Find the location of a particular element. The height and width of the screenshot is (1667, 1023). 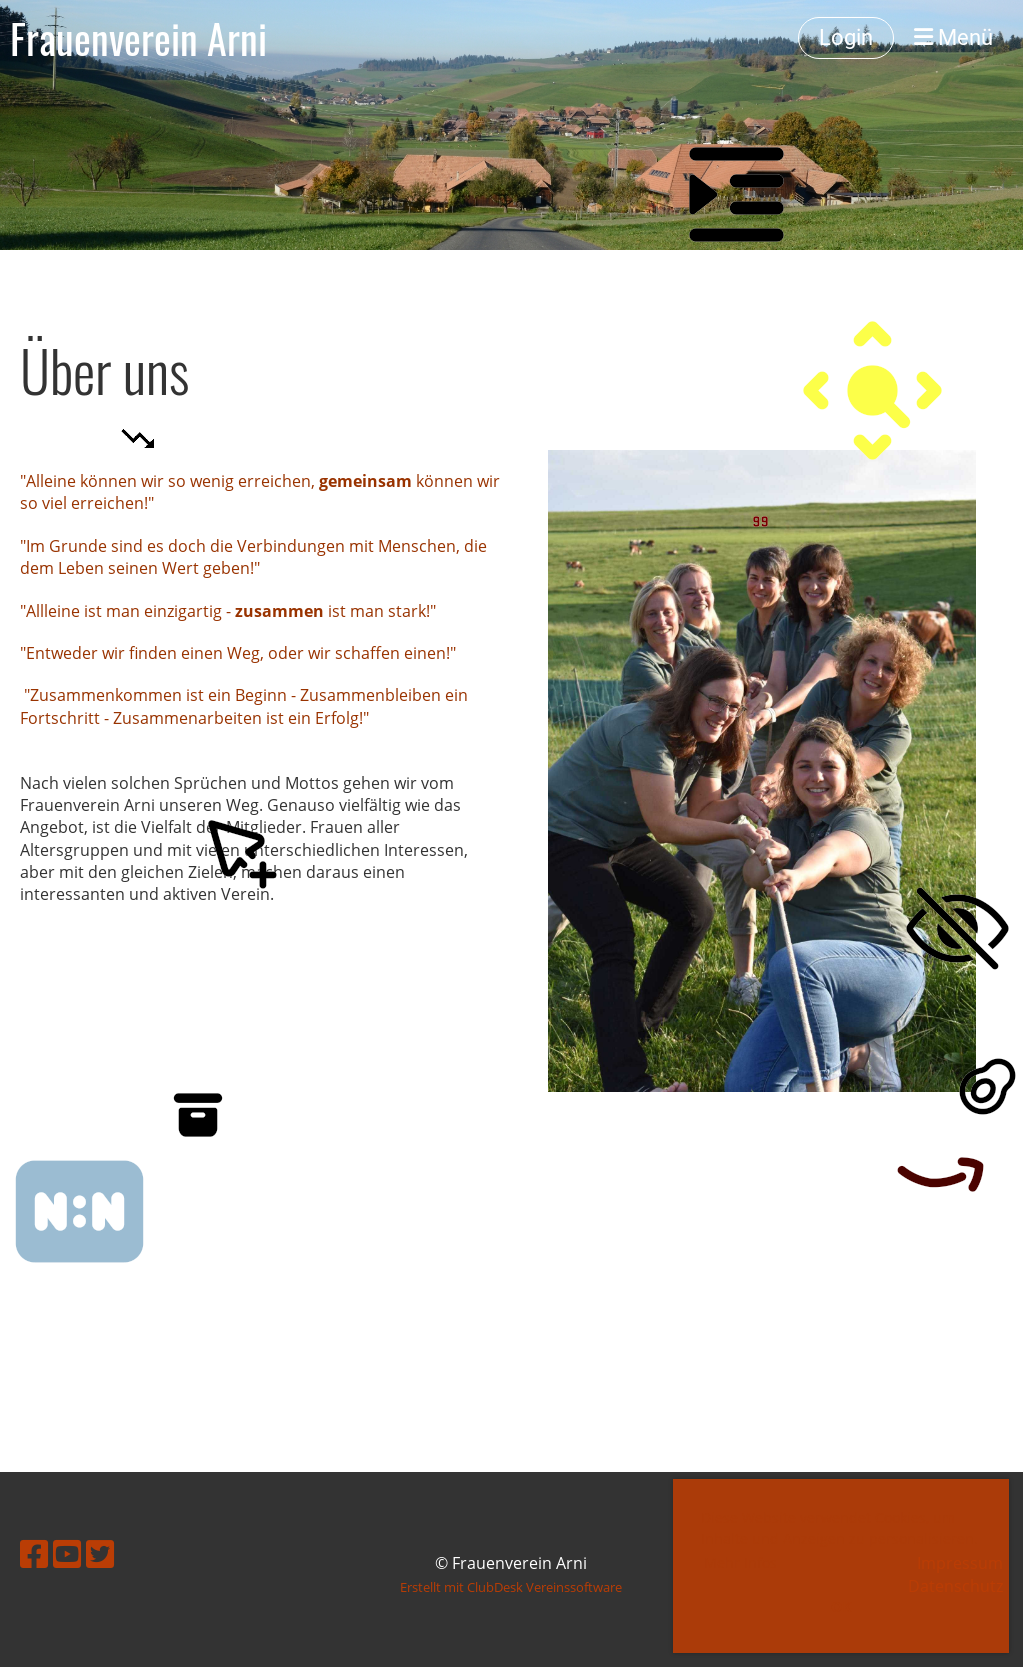

select avocado as a food preference or ingredient is located at coordinates (987, 1086).